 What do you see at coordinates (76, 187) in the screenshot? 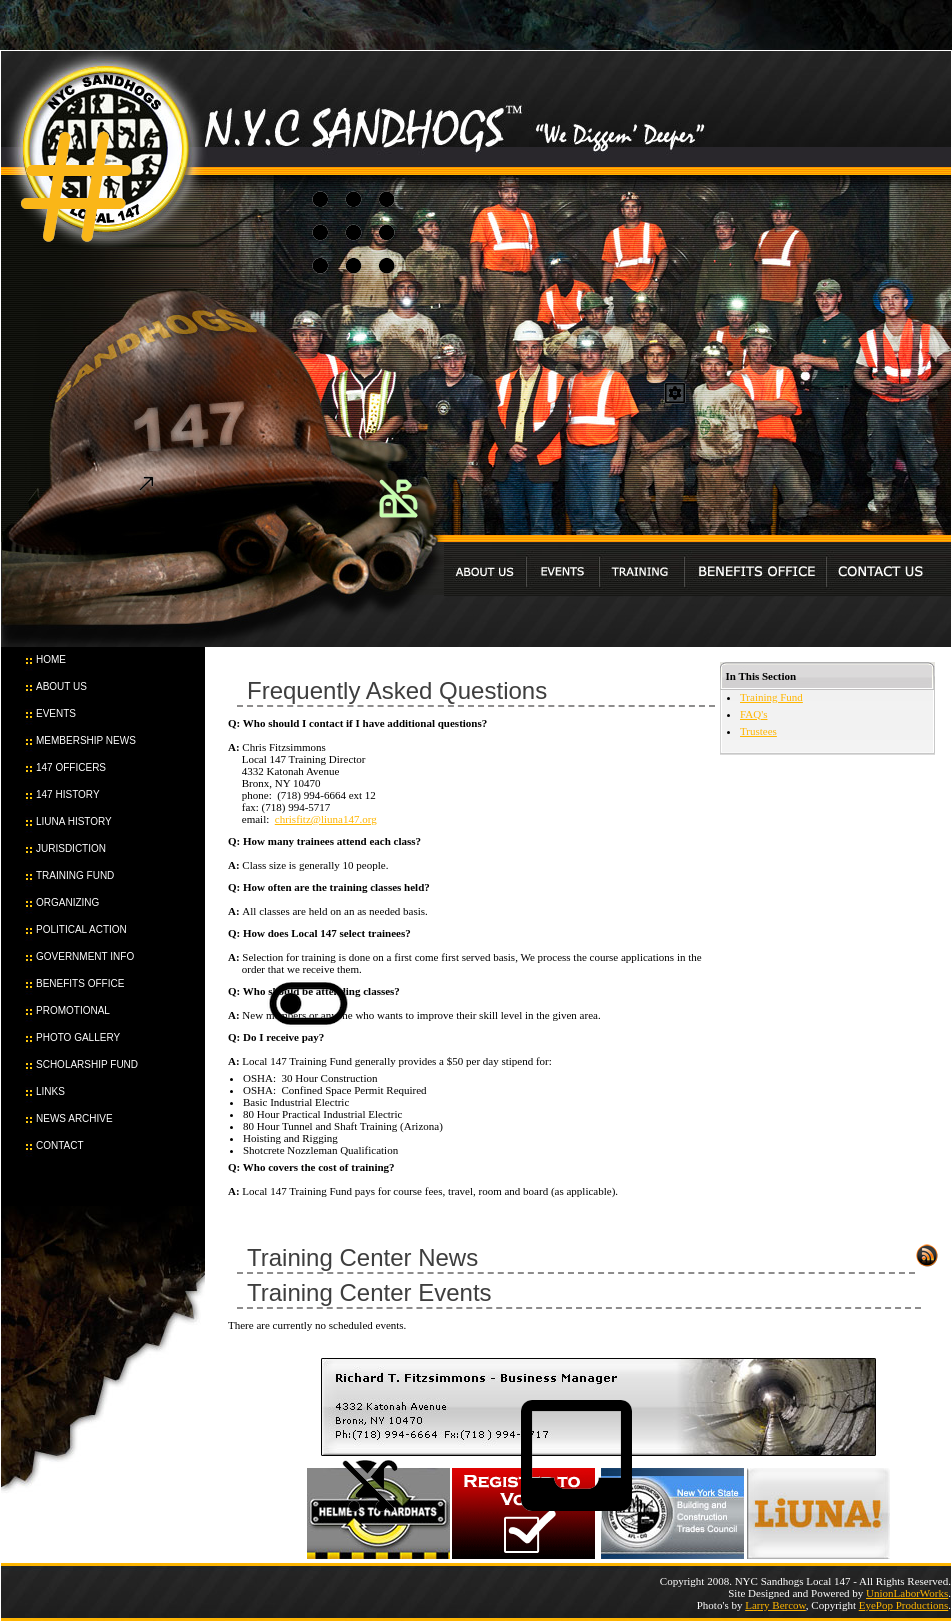
I see `access a text channel in discord` at bounding box center [76, 187].